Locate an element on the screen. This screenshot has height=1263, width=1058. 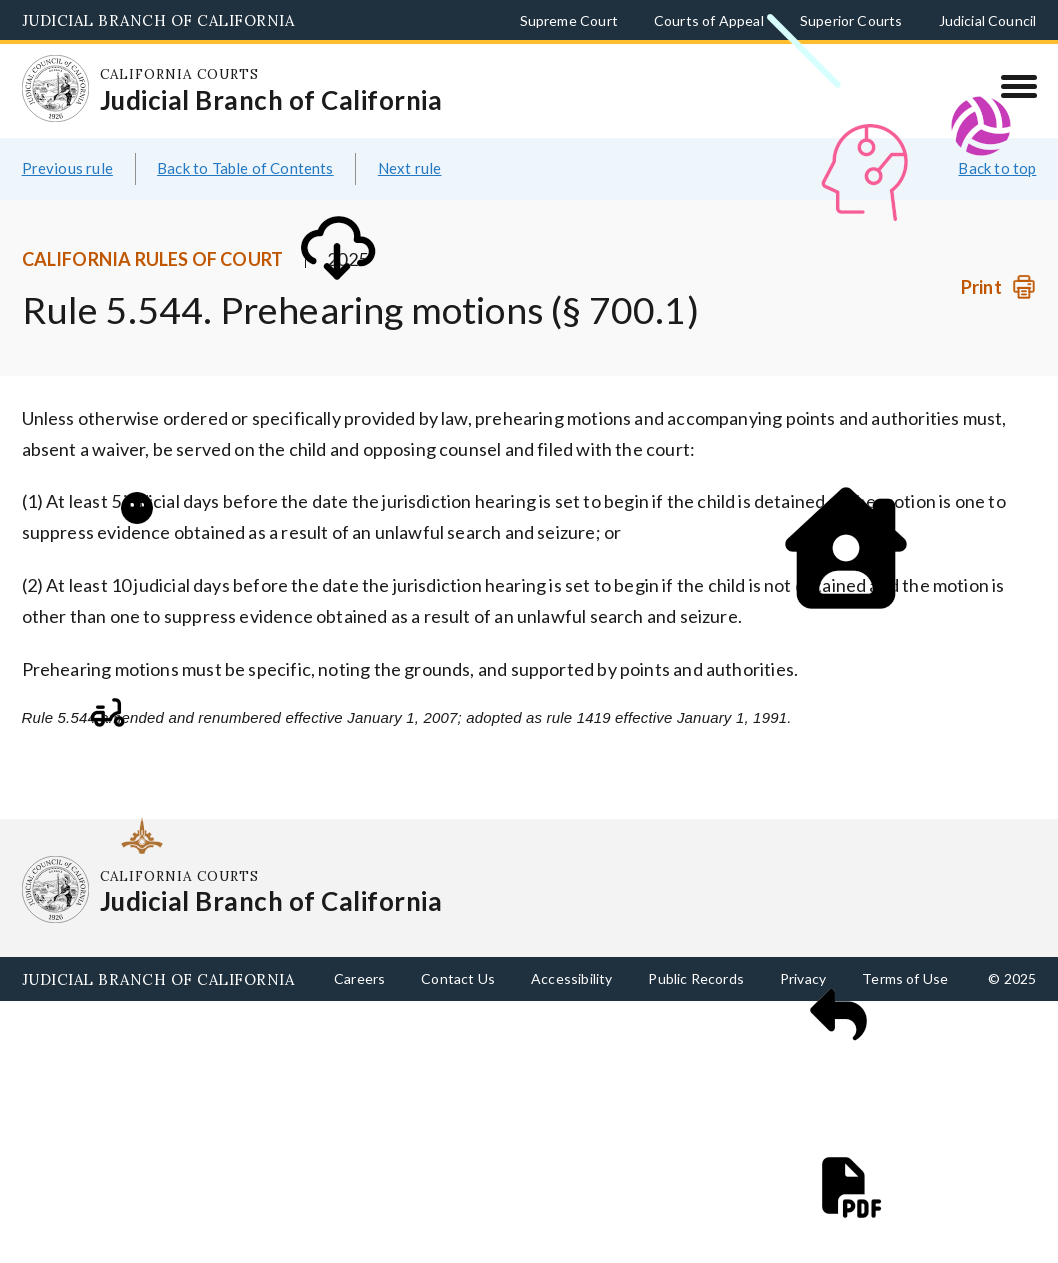
indicates neutral or no feedback given is located at coordinates (137, 508).